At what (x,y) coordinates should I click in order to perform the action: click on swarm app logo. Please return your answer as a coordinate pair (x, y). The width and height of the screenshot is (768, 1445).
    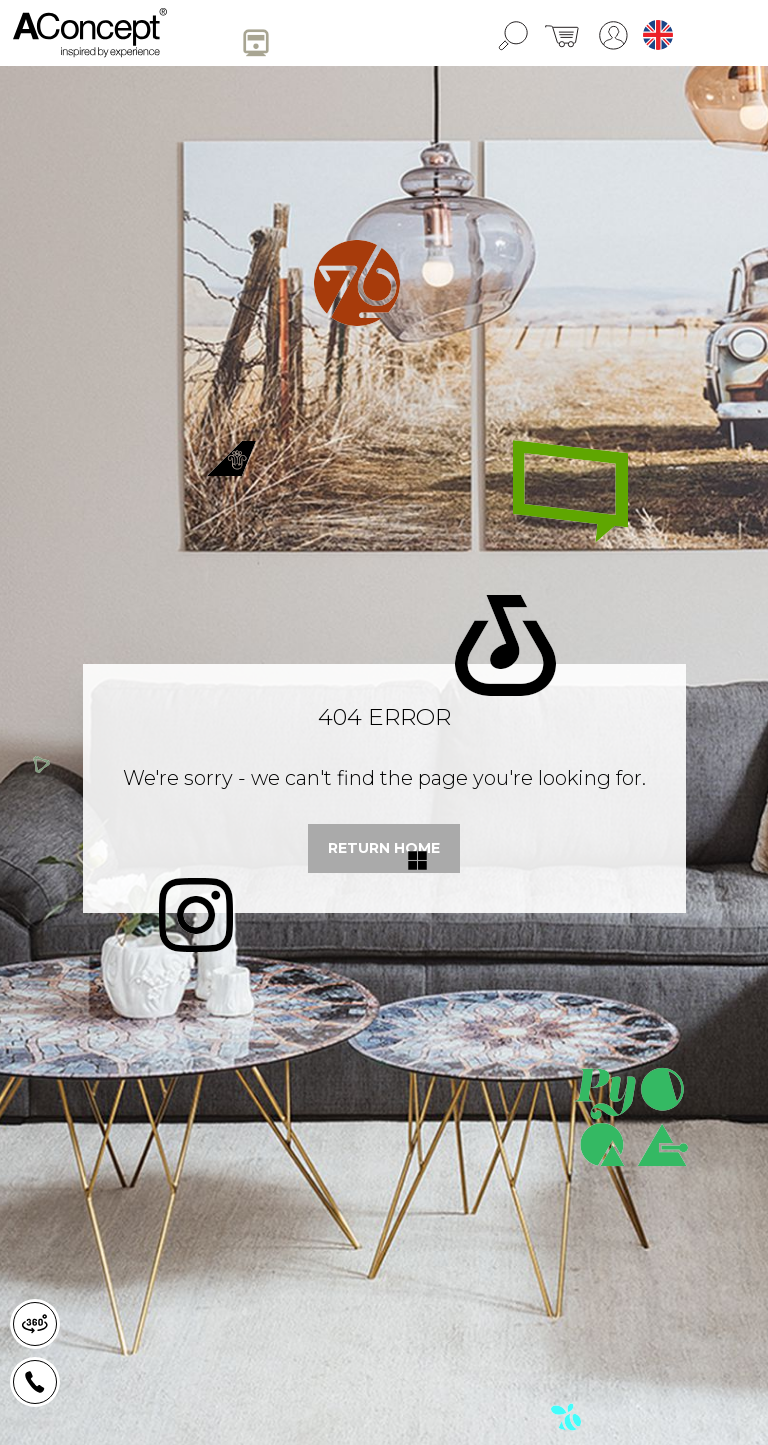
    Looking at the image, I should click on (566, 1417).